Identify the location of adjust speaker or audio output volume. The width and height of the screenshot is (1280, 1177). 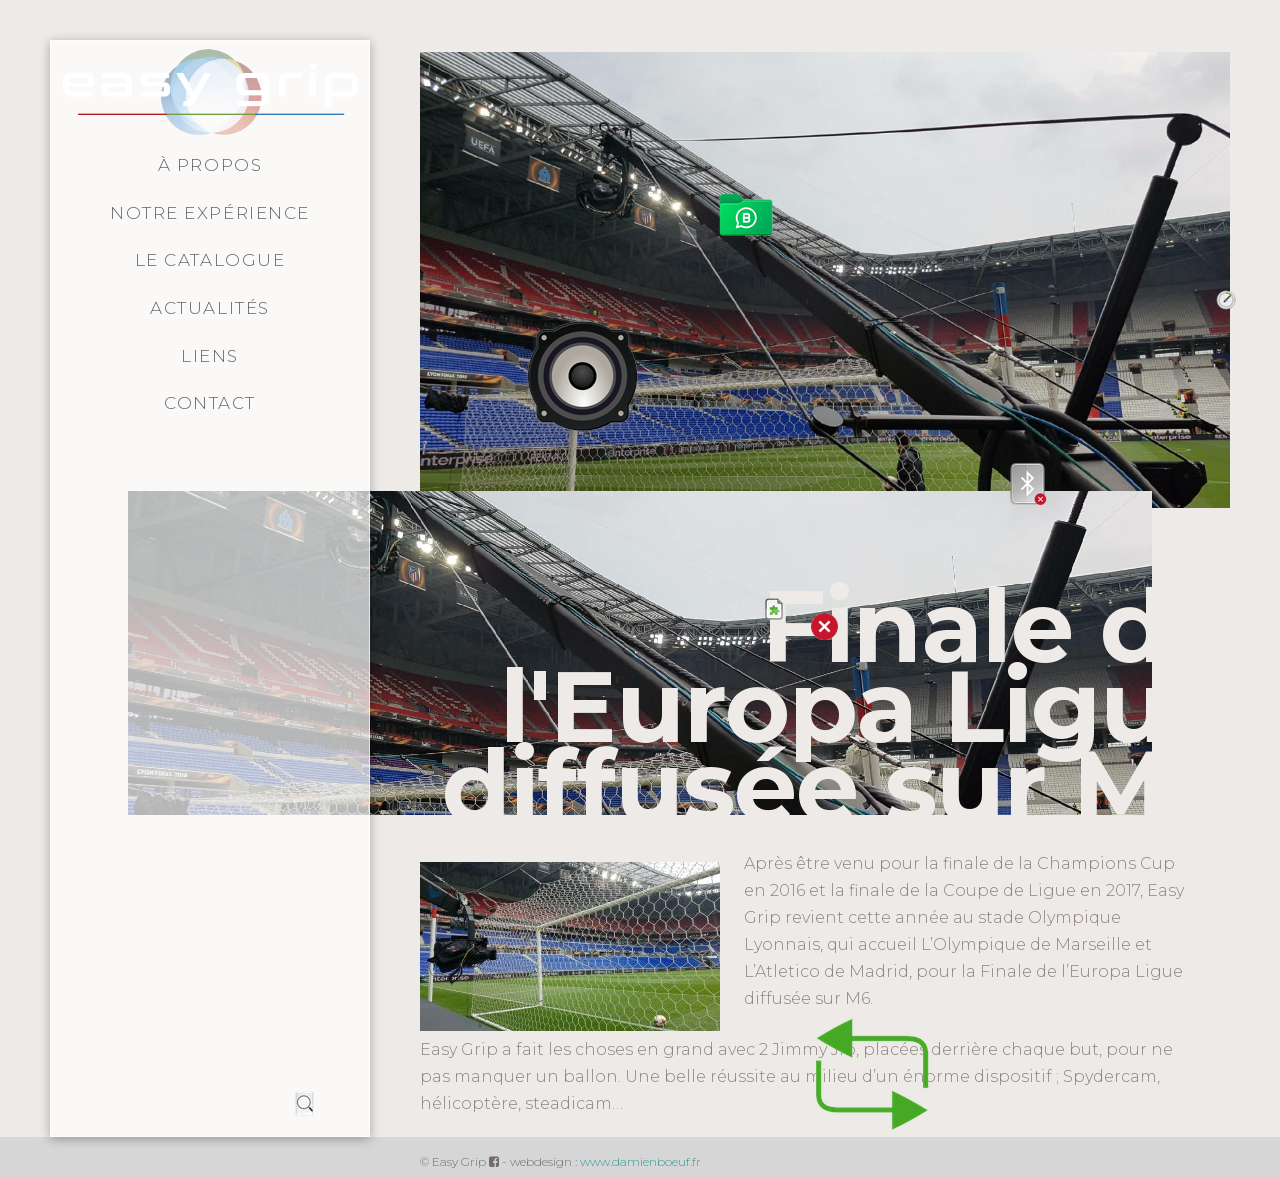
(582, 375).